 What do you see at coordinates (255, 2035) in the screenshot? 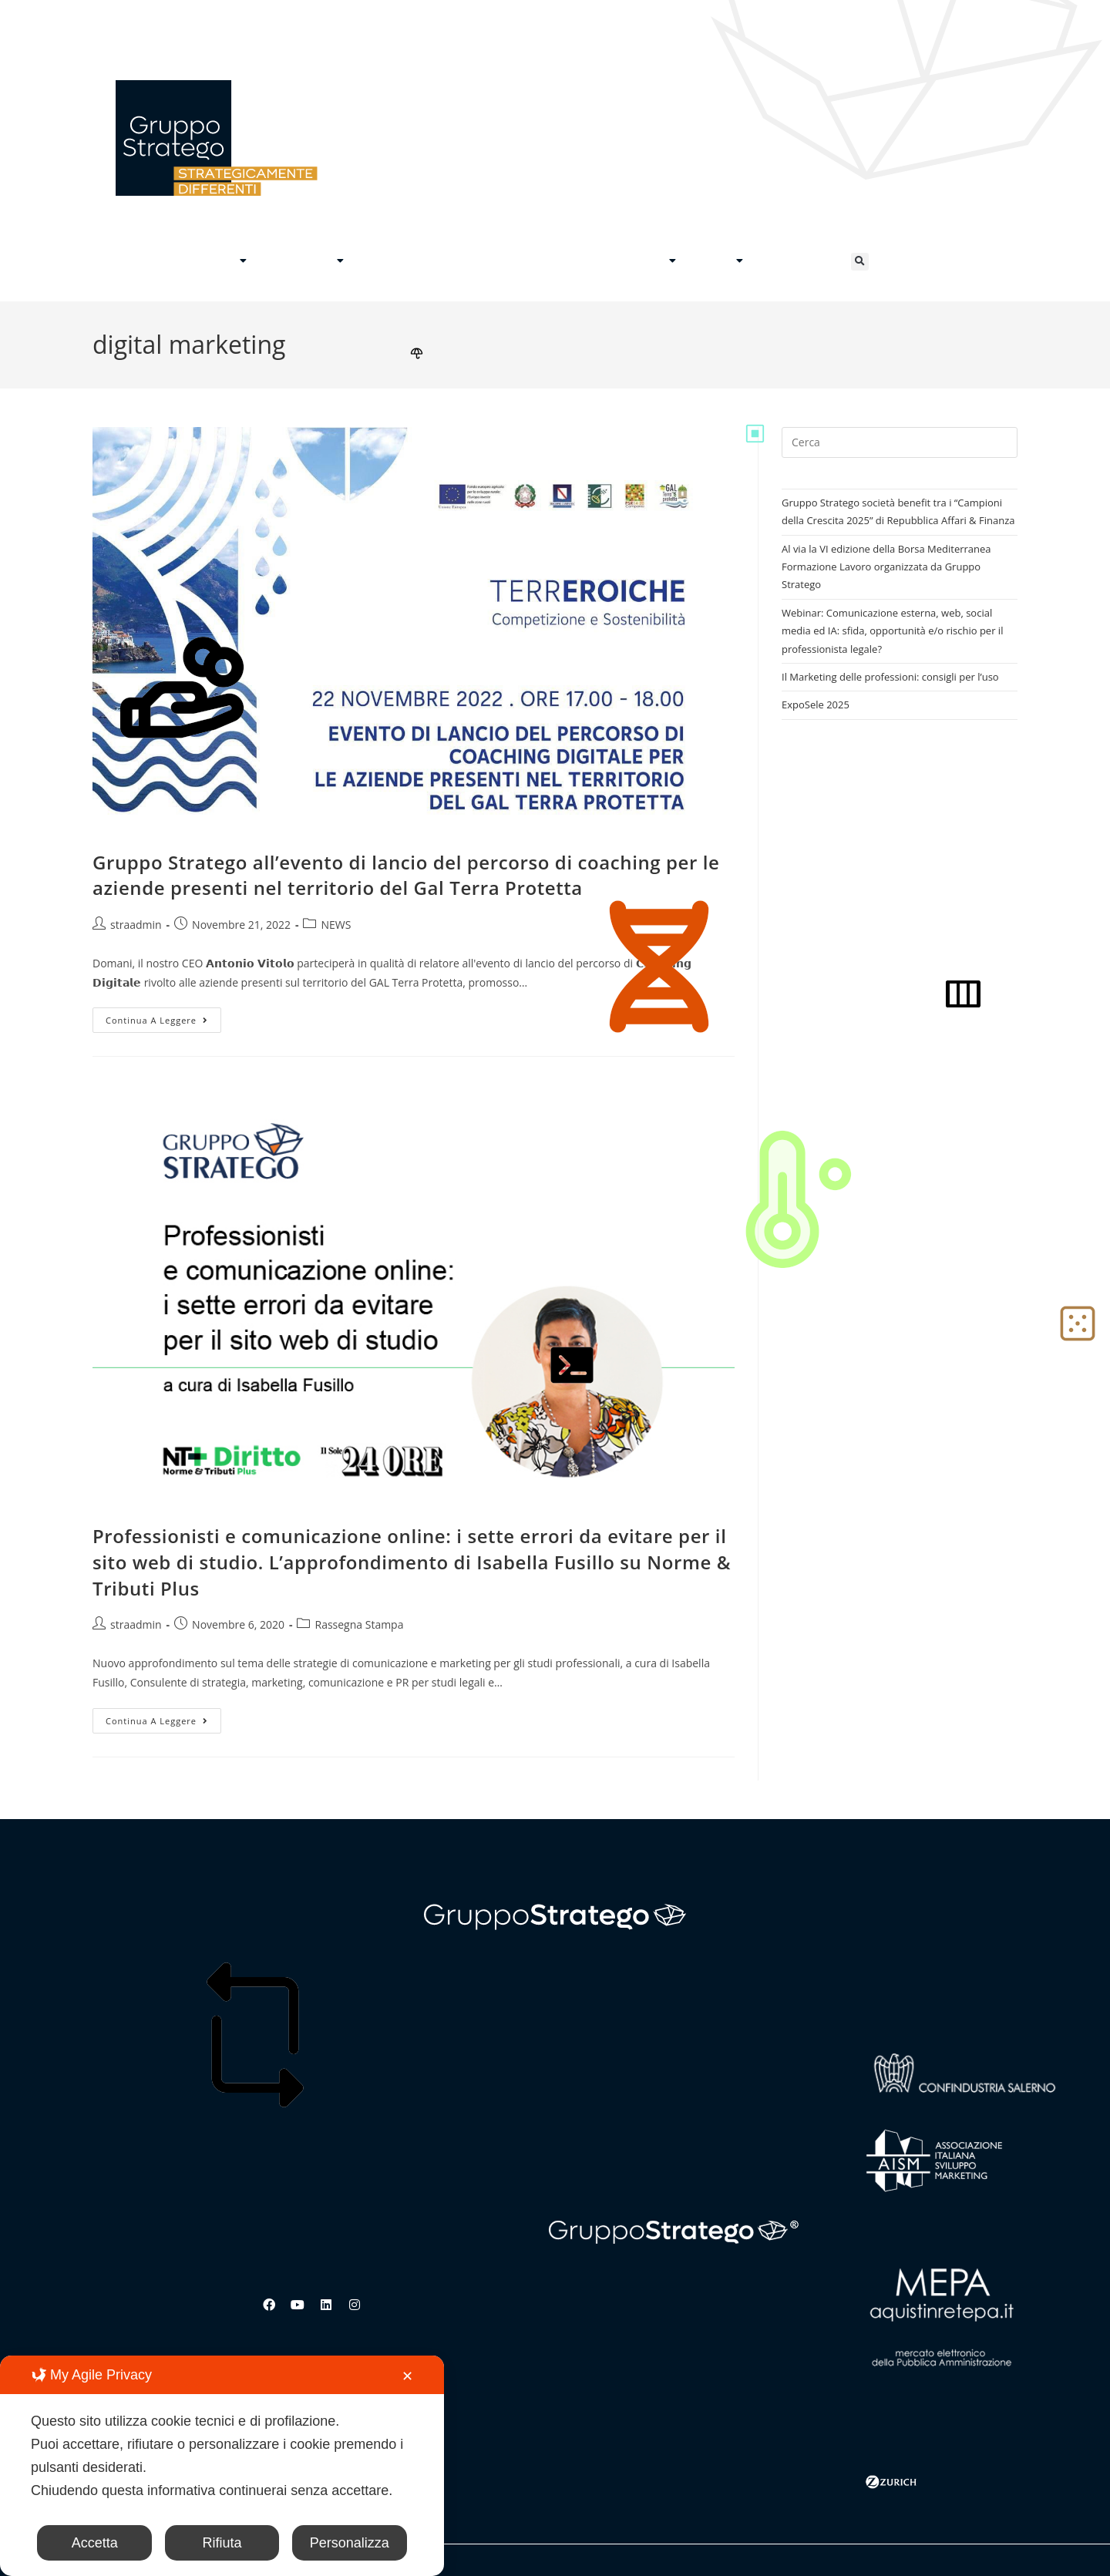
I see `rotate device orientation` at bounding box center [255, 2035].